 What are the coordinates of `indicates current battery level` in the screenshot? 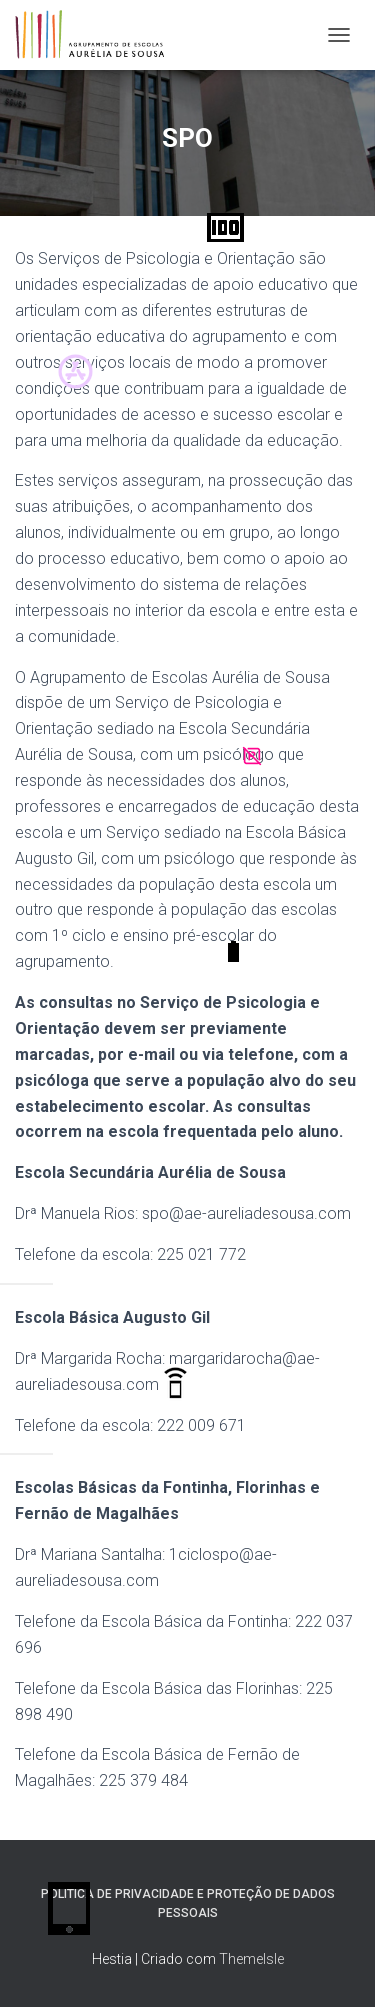 It's located at (233, 951).